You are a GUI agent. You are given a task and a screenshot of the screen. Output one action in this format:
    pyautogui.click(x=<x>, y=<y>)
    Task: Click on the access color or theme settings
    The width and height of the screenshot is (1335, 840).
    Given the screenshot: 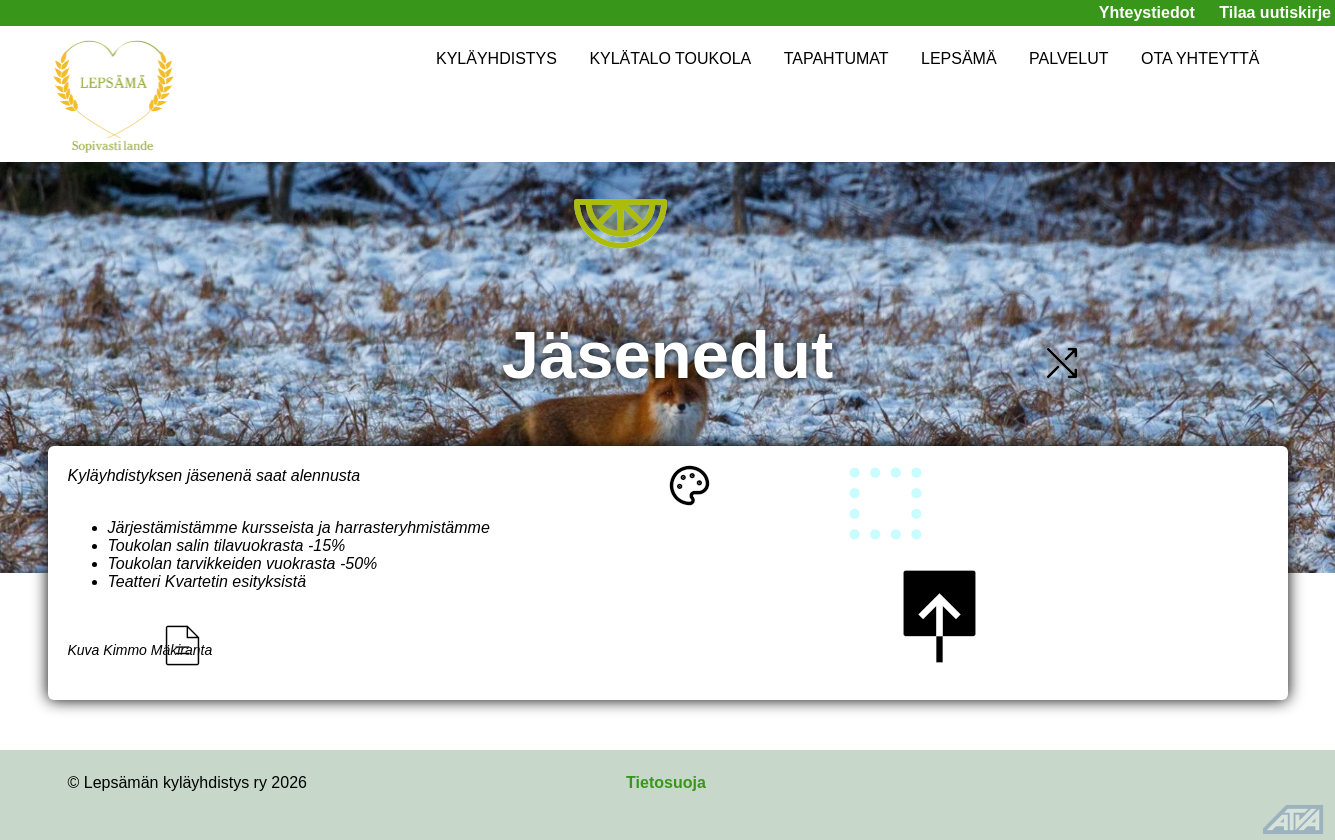 What is the action you would take?
    pyautogui.click(x=689, y=485)
    